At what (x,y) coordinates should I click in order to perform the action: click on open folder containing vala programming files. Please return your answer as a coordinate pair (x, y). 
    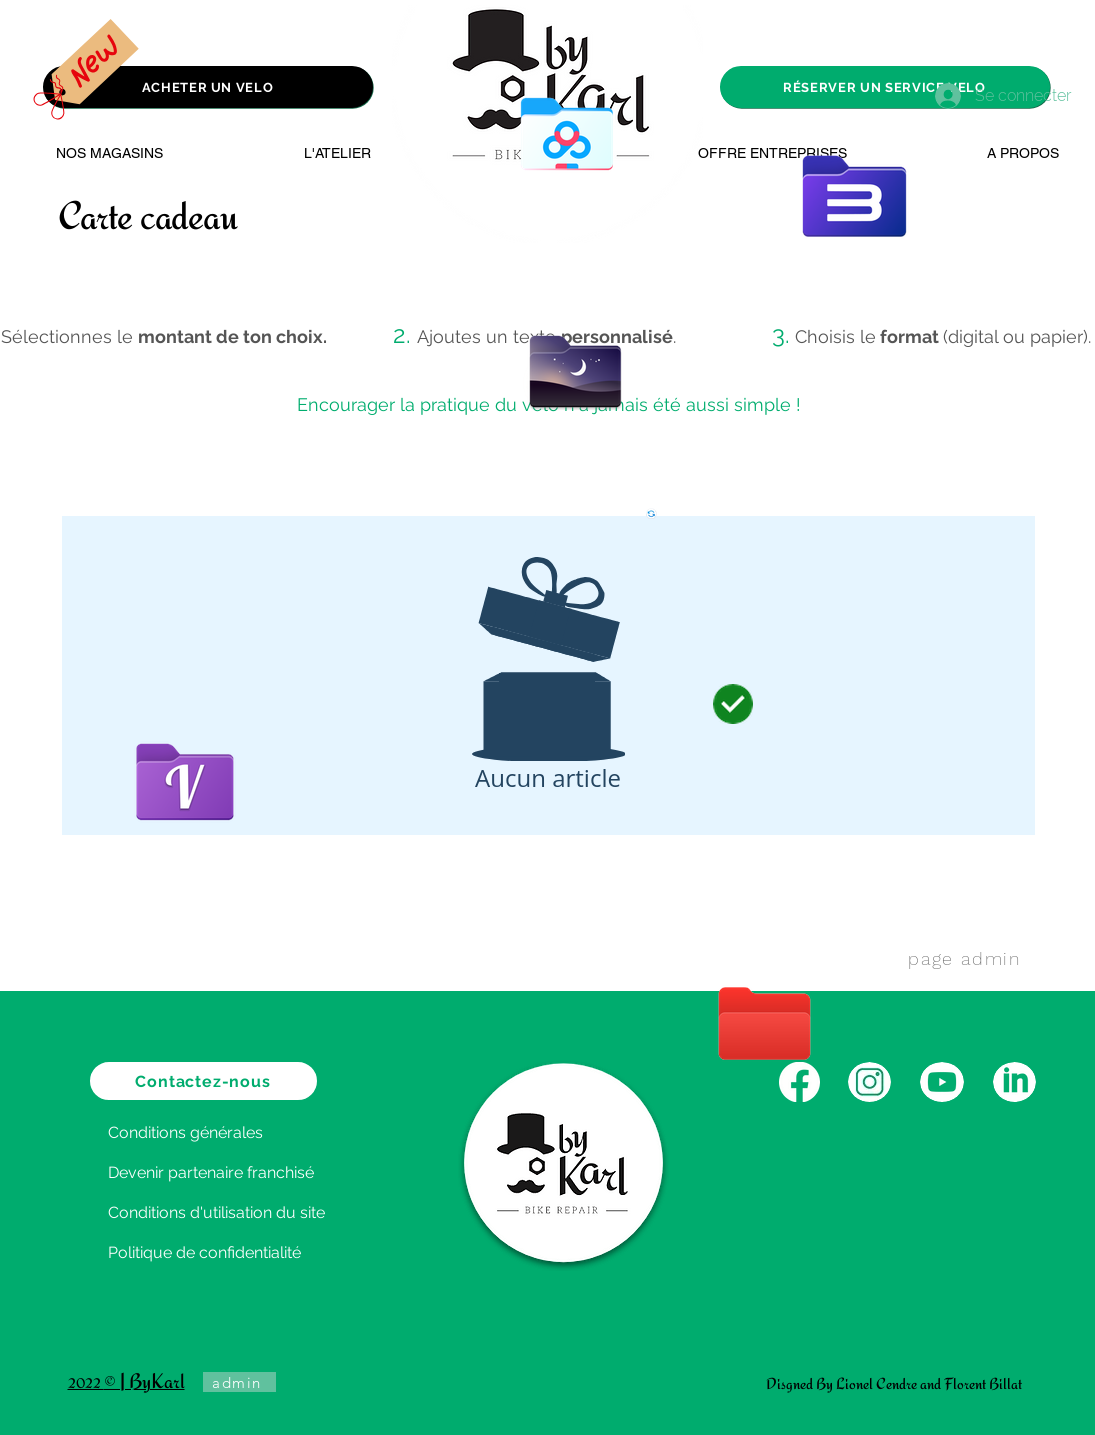
    Looking at the image, I should click on (184, 784).